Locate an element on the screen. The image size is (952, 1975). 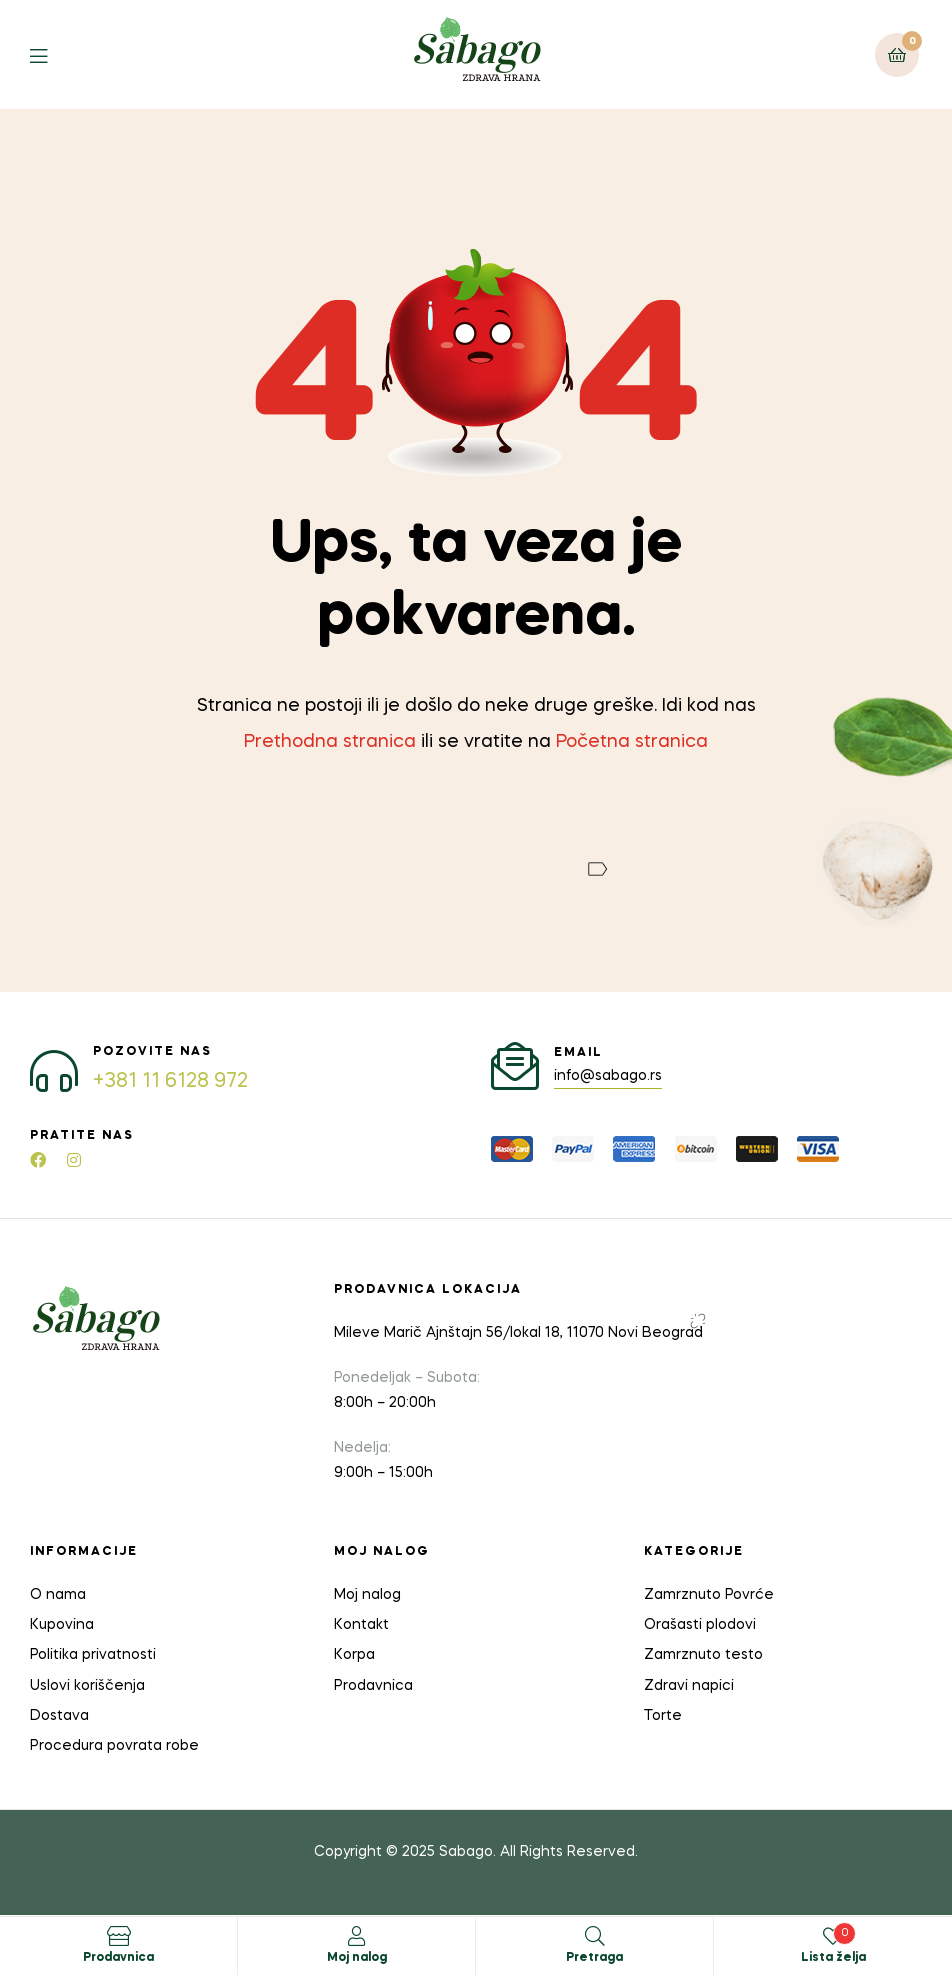
unlink or disconnect items is located at coordinates (698, 1321).